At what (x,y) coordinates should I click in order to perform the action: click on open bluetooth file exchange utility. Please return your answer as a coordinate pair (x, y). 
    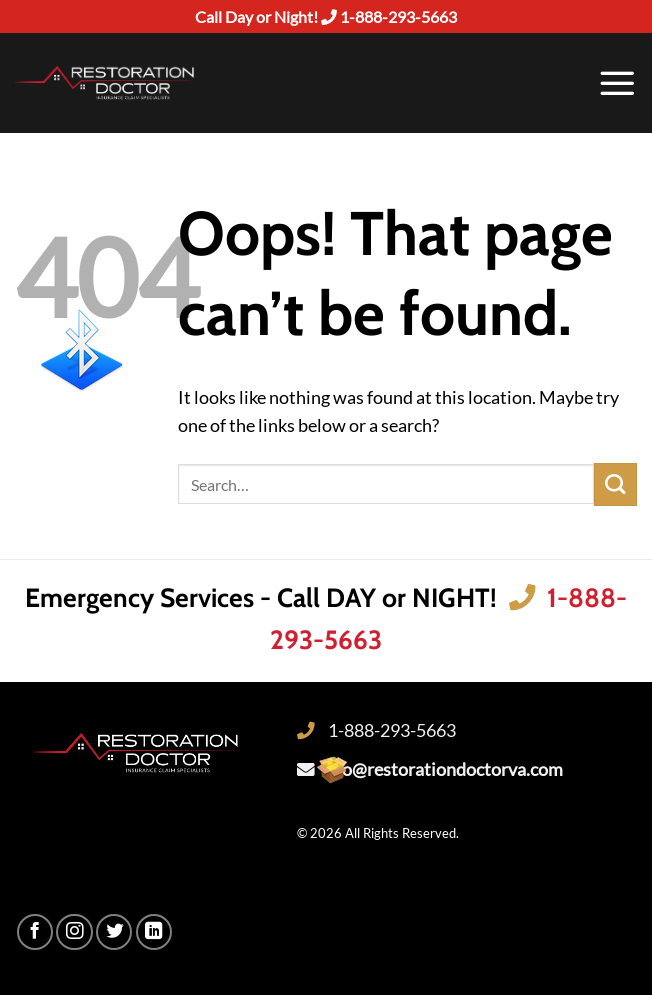
    Looking at the image, I should click on (81, 351).